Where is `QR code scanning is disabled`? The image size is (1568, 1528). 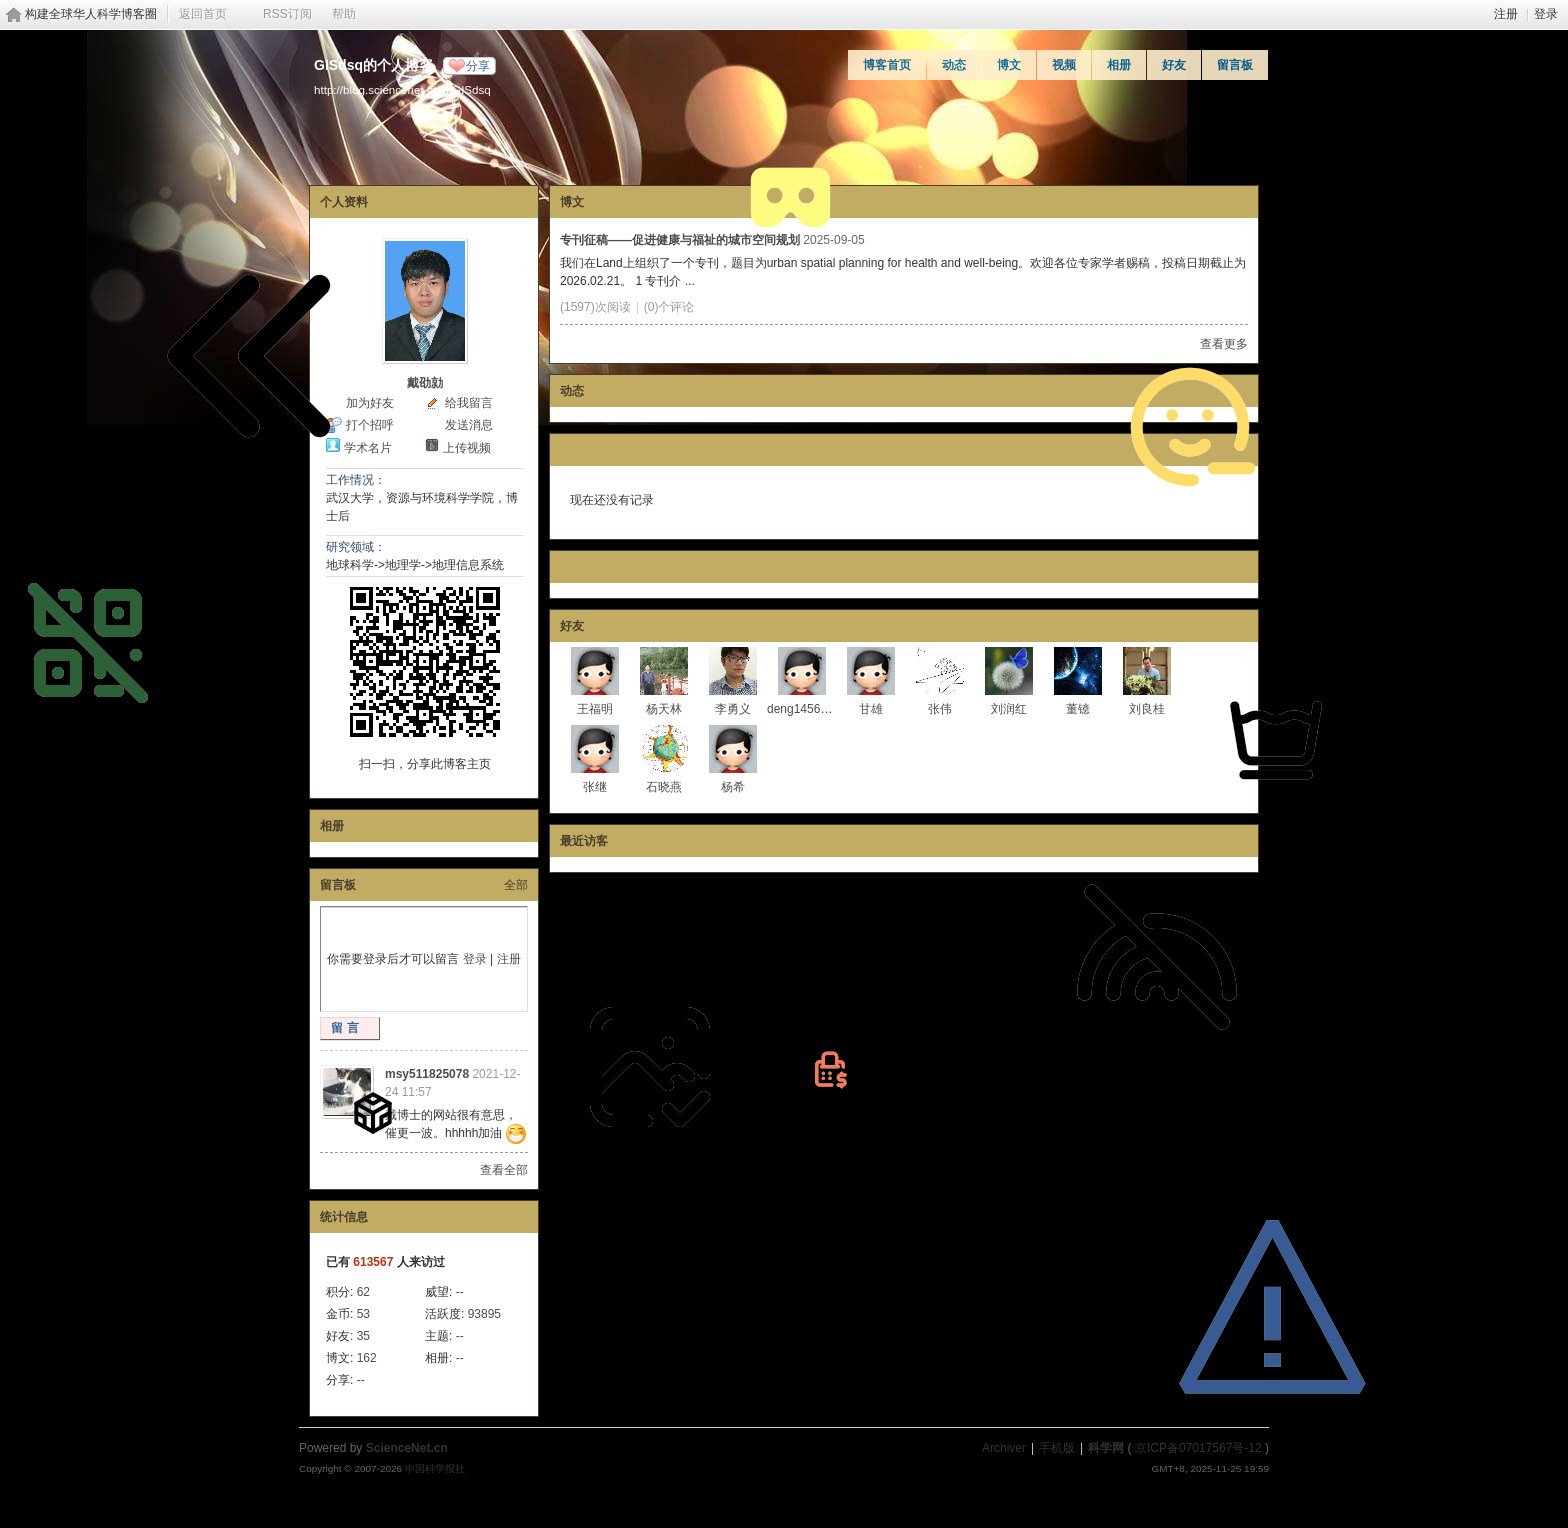
QR code scanning is disabled is located at coordinates (88, 643).